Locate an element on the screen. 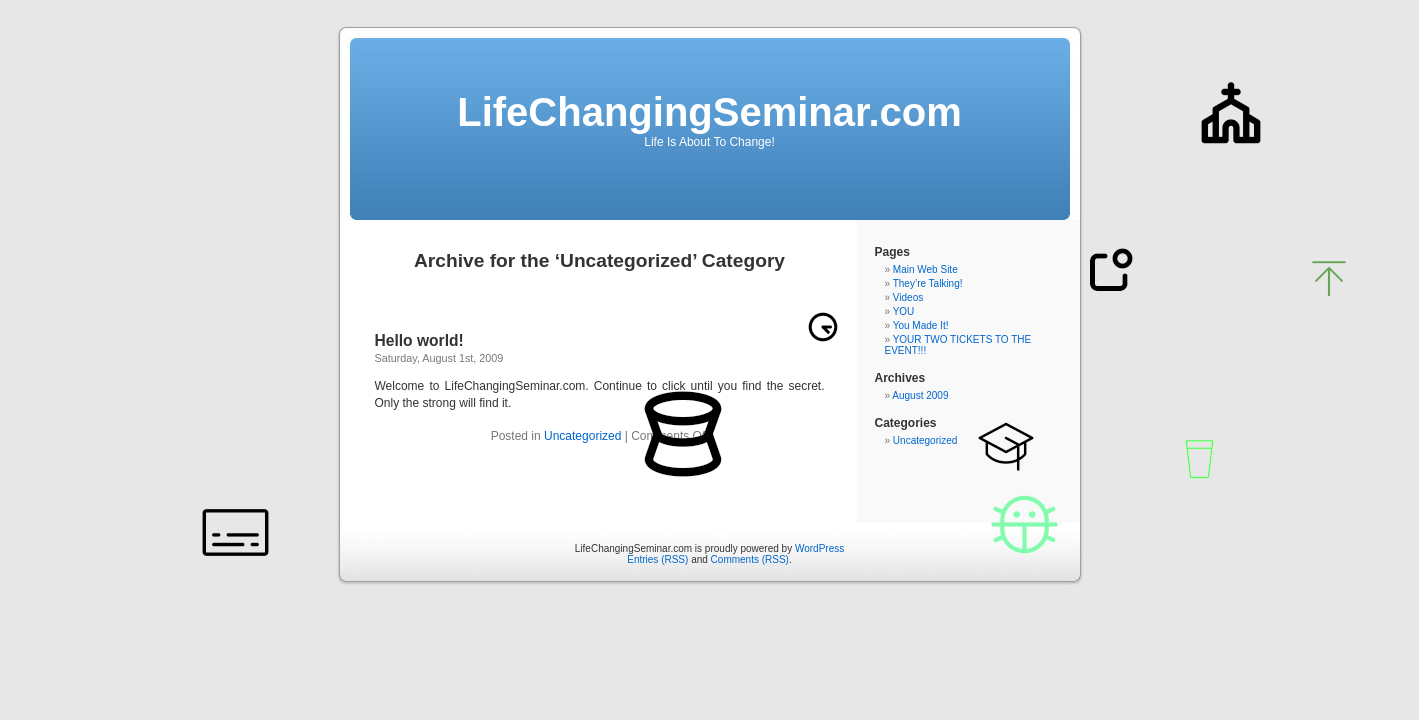 This screenshot has height=720, width=1419. diabolo toy or juggling equipment icon is located at coordinates (683, 434).